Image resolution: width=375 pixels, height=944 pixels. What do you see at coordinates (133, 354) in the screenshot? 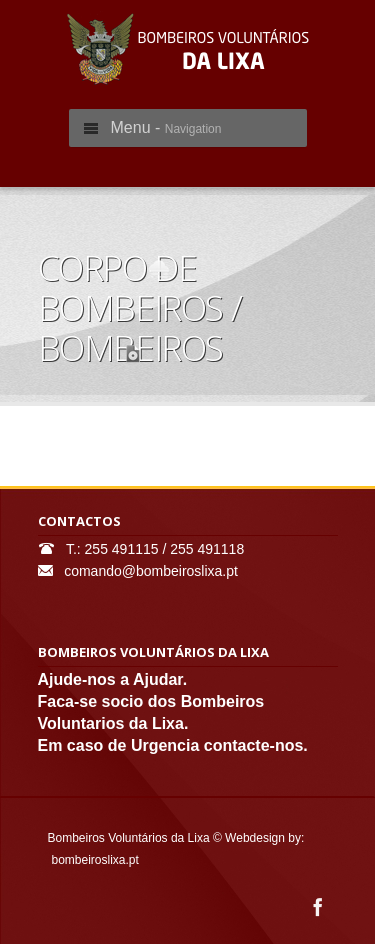
I see `a CD or disc image file` at bounding box center [133, 354].